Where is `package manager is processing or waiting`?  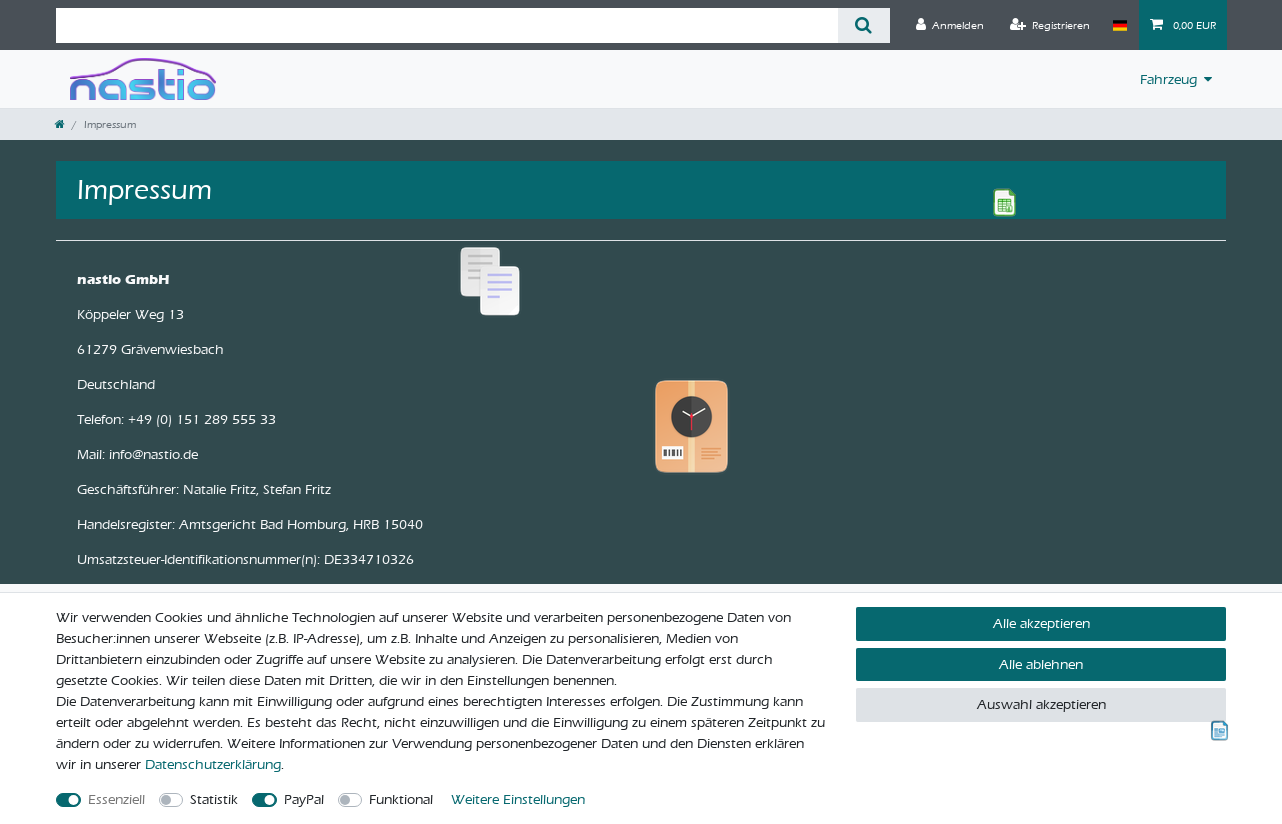
package manager is processing or waiting is located at coordinates (691, 426).